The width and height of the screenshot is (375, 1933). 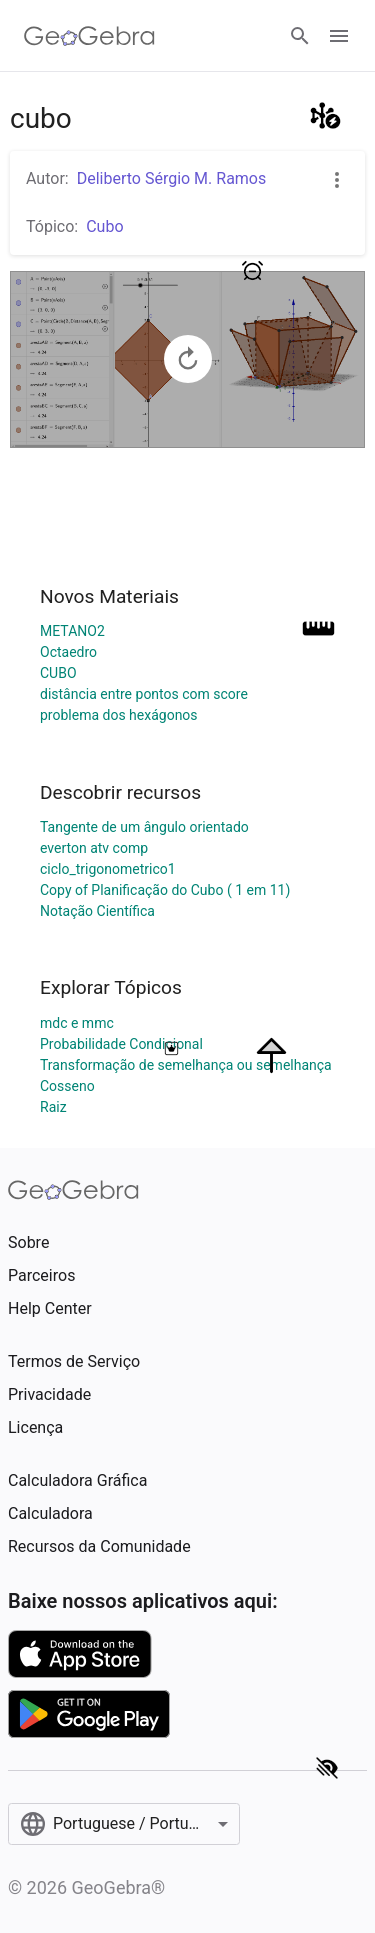 What do you see at coordinates (325, 115) in the screenshot?
I see `access AI-powered network automation` at bounding box center [325, 115].